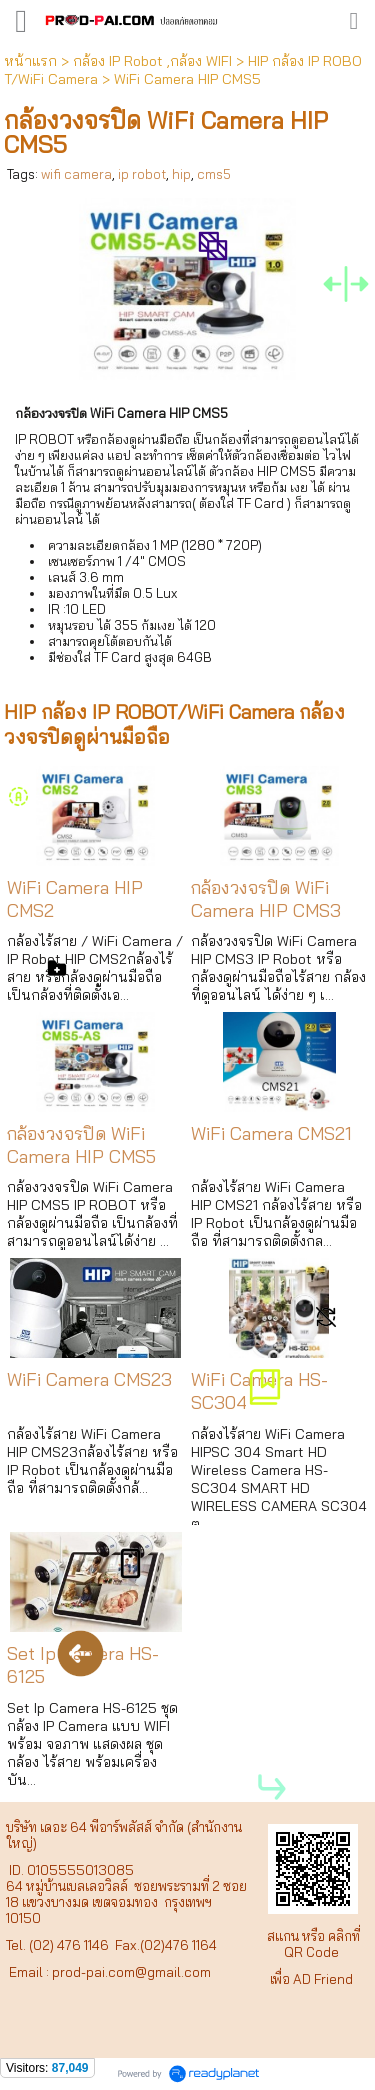 Image resolution: width=375 pixels, height=2090 pixels. Describe the element at coordinates (346, 284) in the screenshot. I see `expand content horizontally` at that location.